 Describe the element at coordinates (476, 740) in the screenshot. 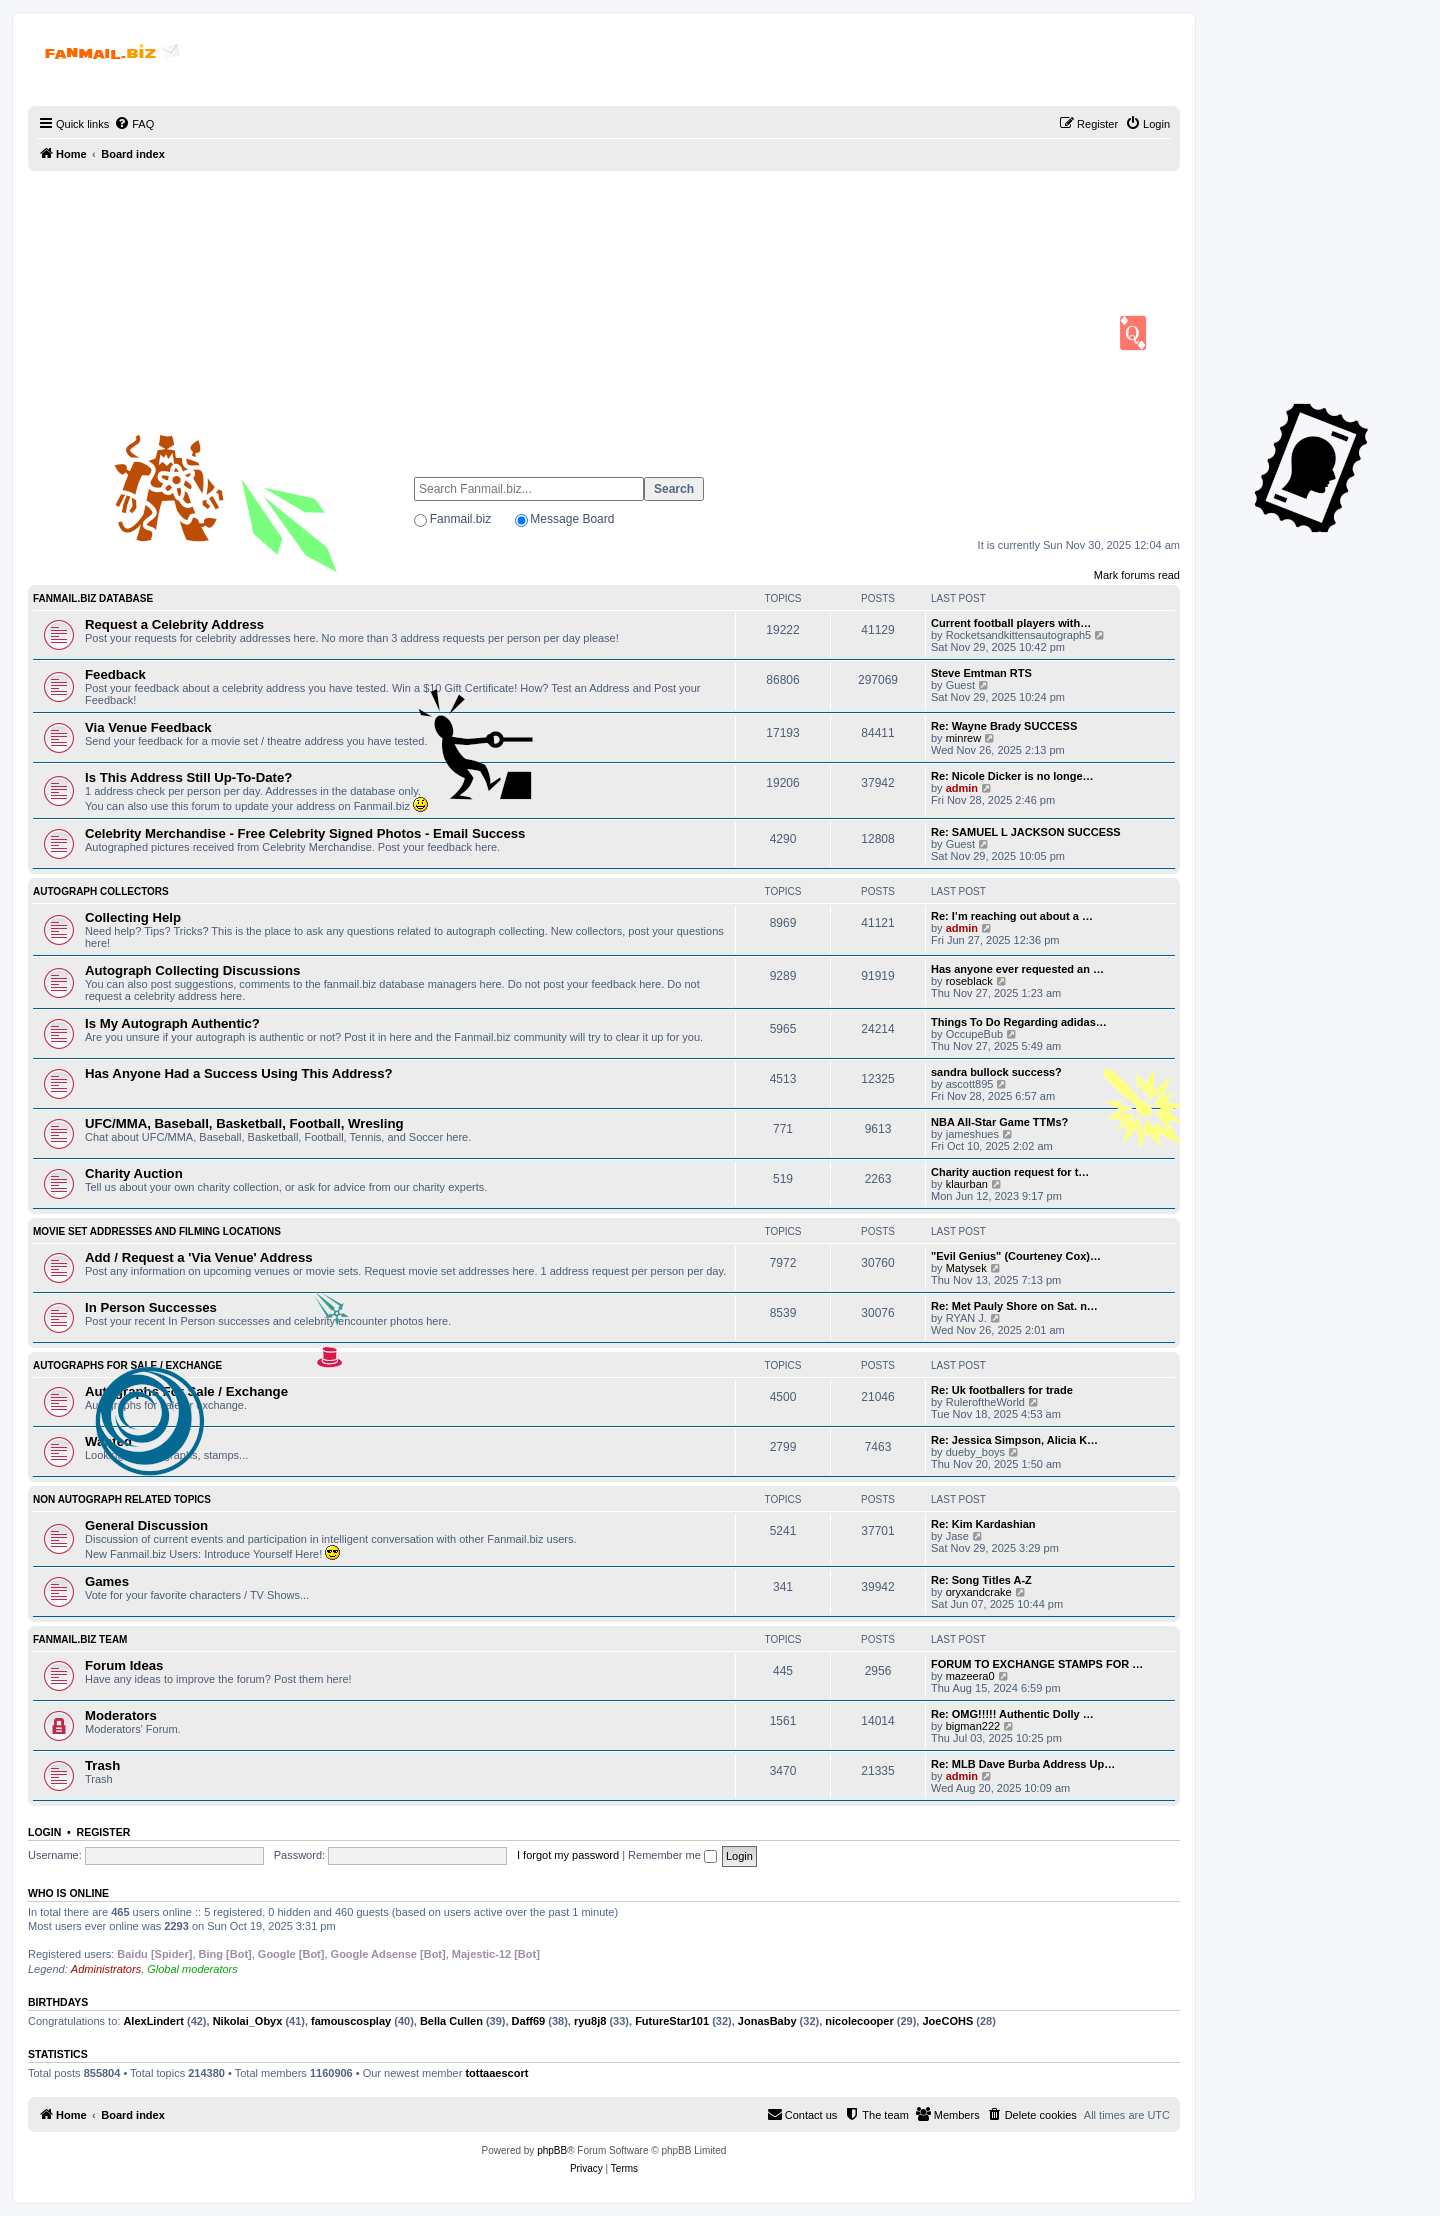

I see `pull or drag an object` at that location.